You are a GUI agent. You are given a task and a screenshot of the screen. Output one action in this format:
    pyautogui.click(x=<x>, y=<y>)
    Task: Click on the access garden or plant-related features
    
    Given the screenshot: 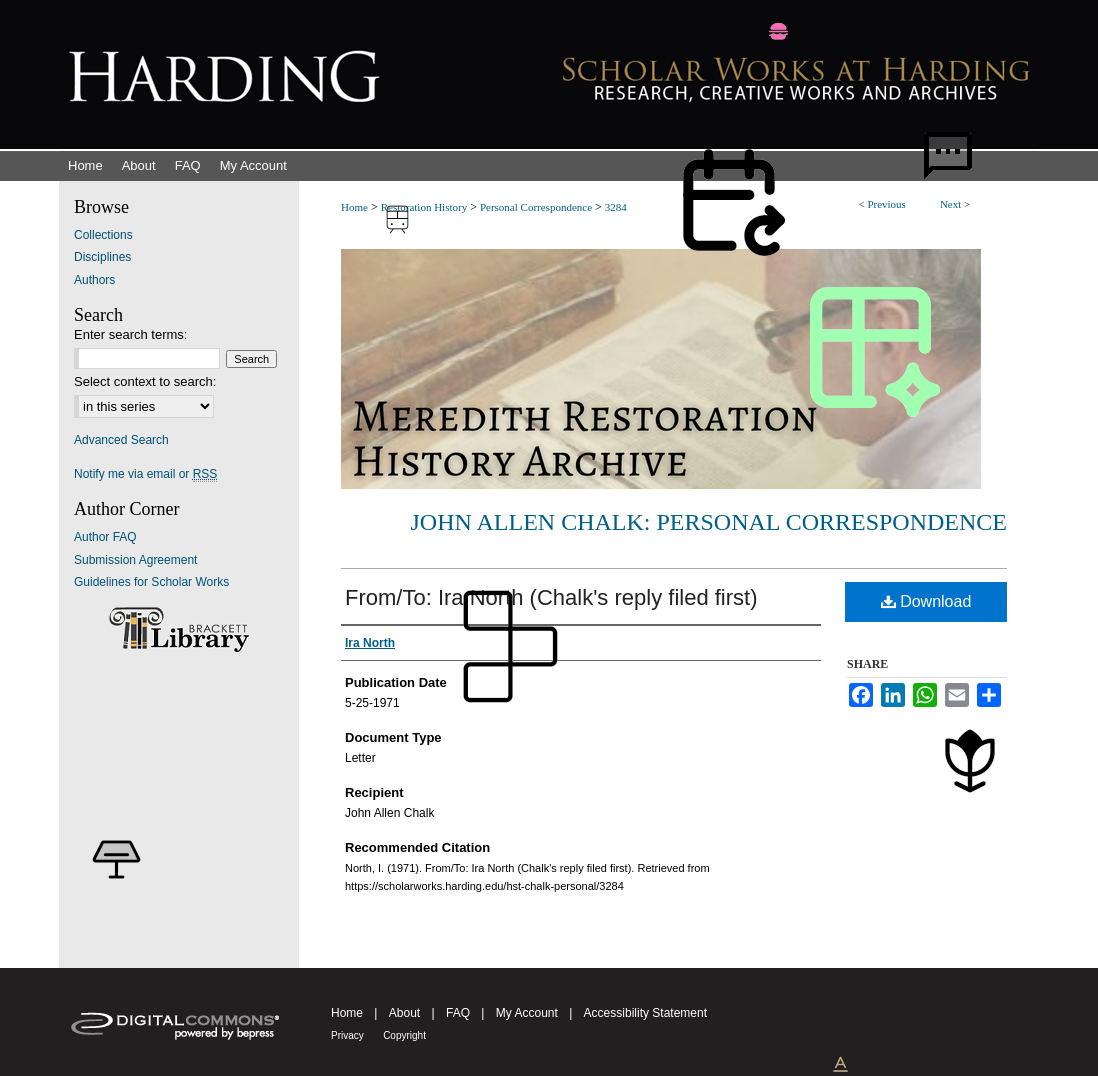 What is the action you would take?
    pyautogui.click(x=970, y=761)
    